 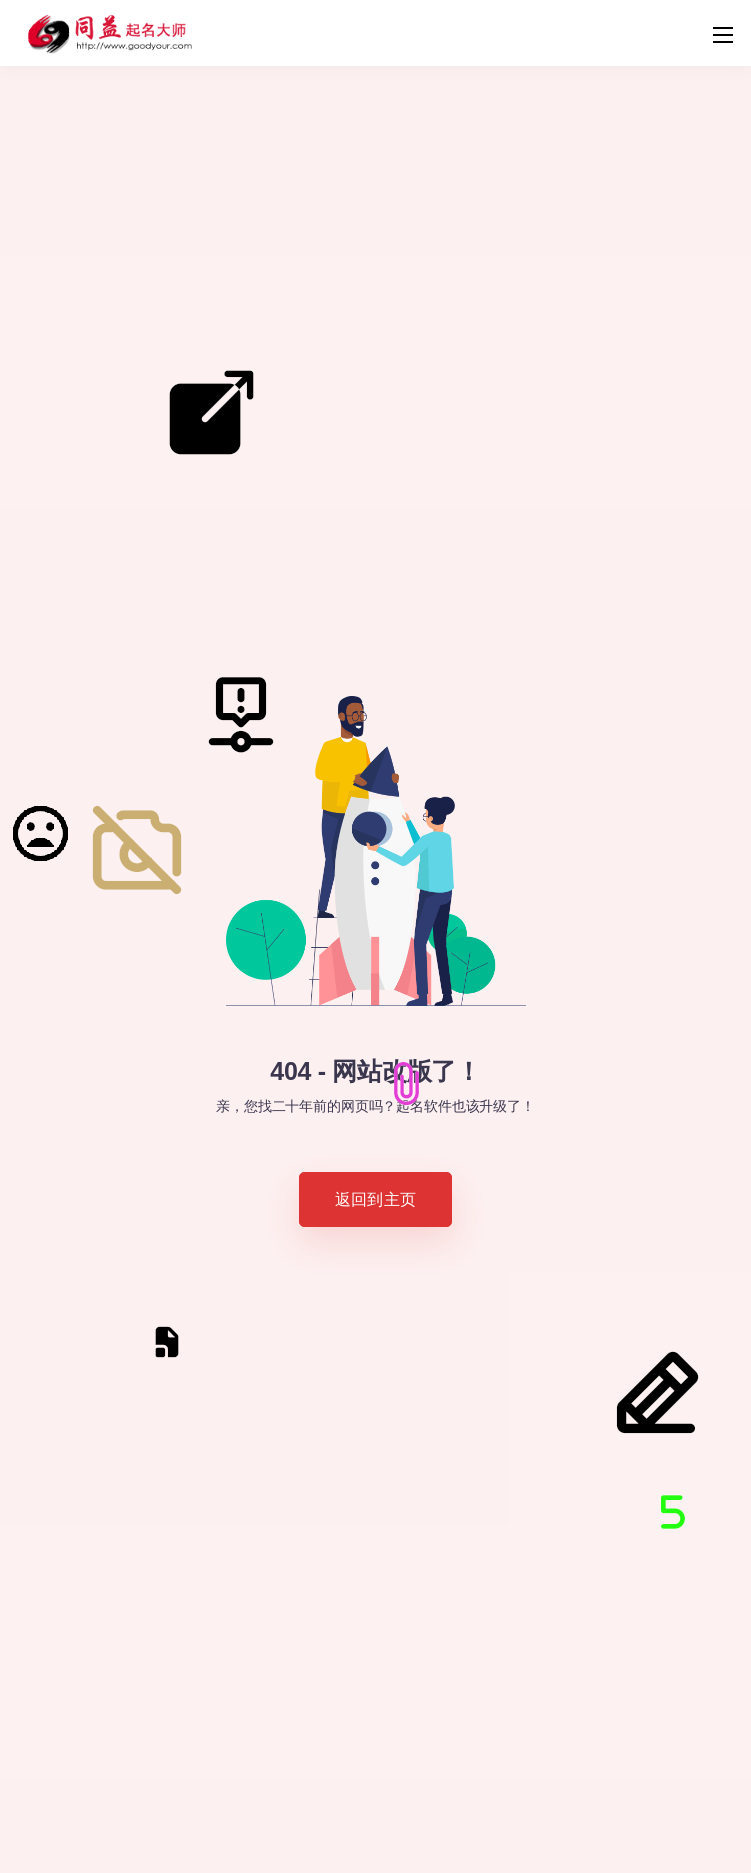 I want to click on edit or modify content, so click(x=656, y=1394).